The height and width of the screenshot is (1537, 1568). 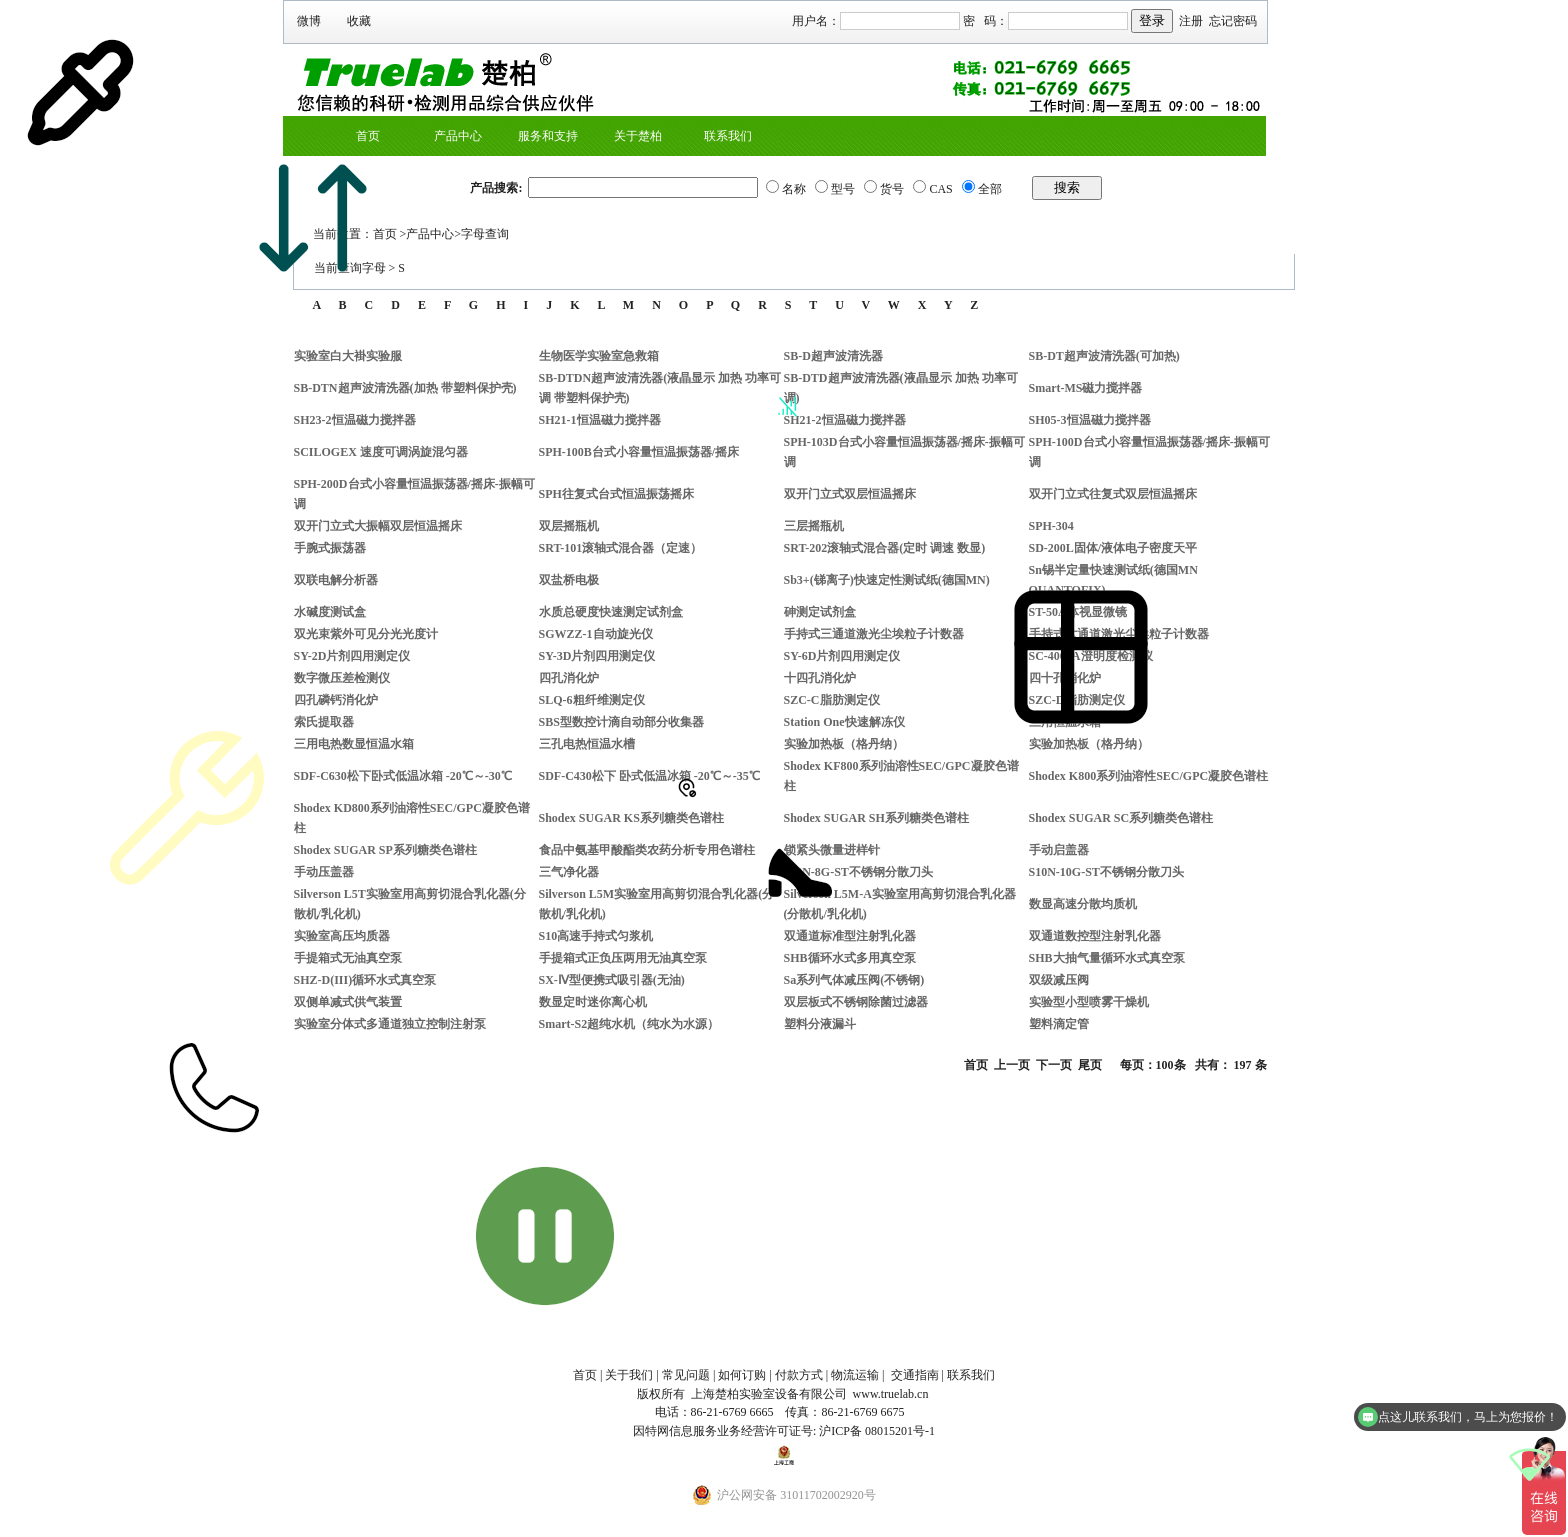 I want to click on view data in table format, so click(x=1081, y=657).